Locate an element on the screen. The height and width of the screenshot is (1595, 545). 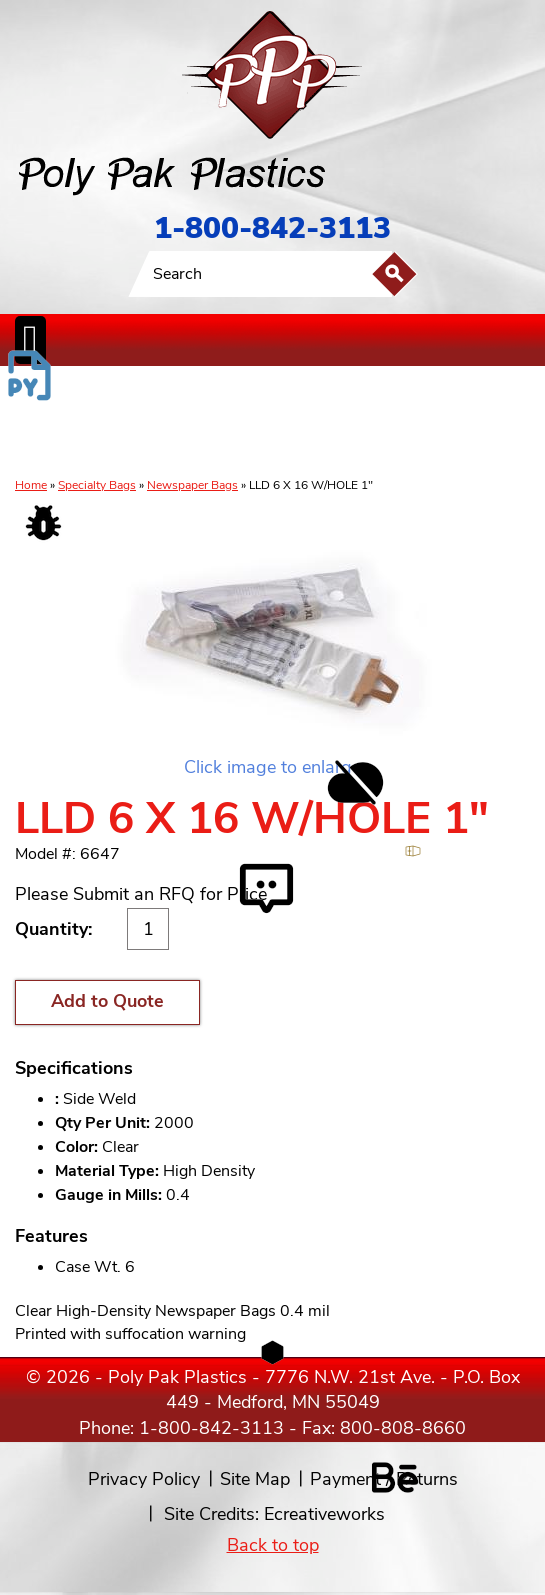
view shipping or freight details is located at coordinates (413, 851).